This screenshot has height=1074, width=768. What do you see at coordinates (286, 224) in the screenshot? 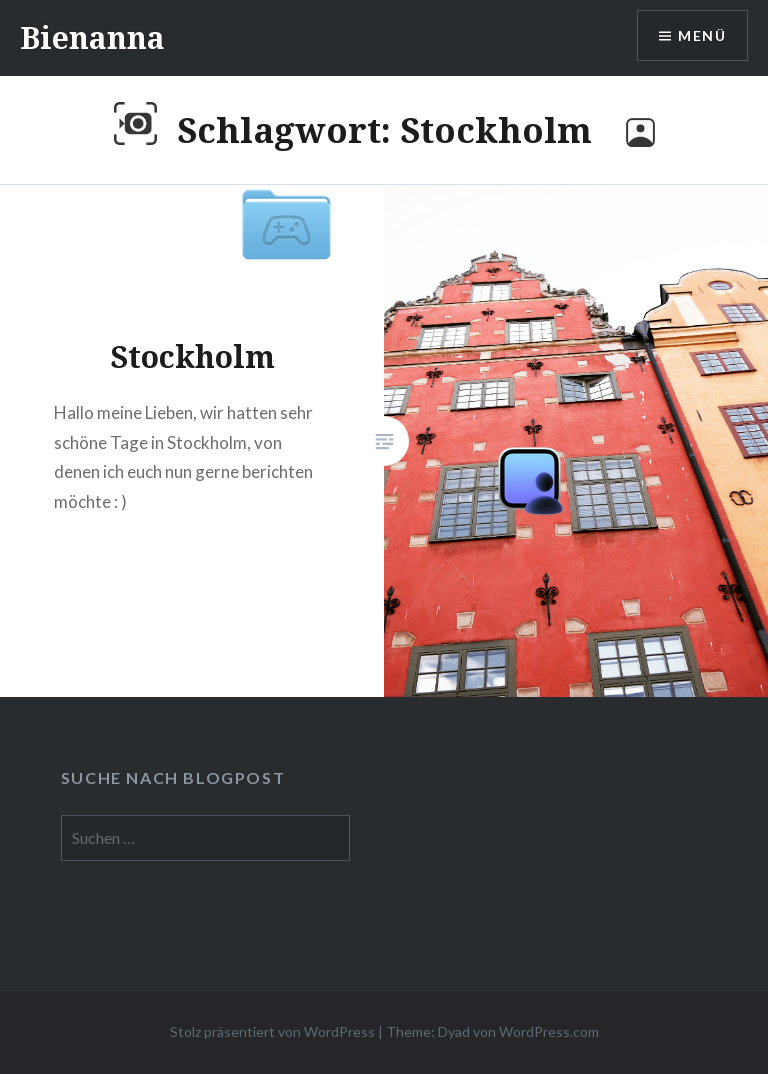
I see `open your games folder` at bounding box center [286, 224].